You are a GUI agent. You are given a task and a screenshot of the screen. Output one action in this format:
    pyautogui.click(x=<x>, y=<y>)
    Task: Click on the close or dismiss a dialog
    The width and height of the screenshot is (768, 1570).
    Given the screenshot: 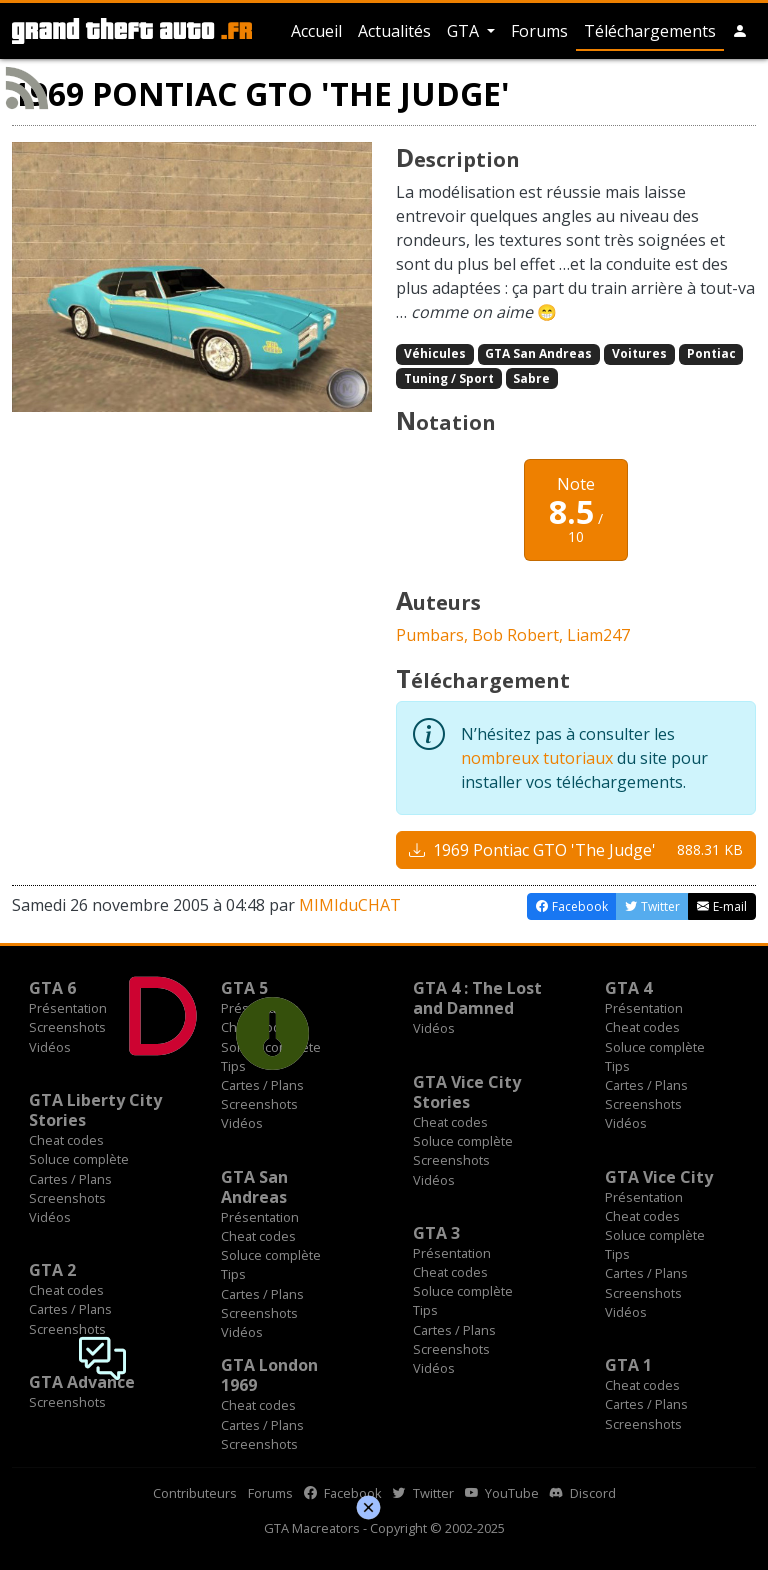 What is the action you would take?
    pyautogui.click(x=368, y=1507)
    